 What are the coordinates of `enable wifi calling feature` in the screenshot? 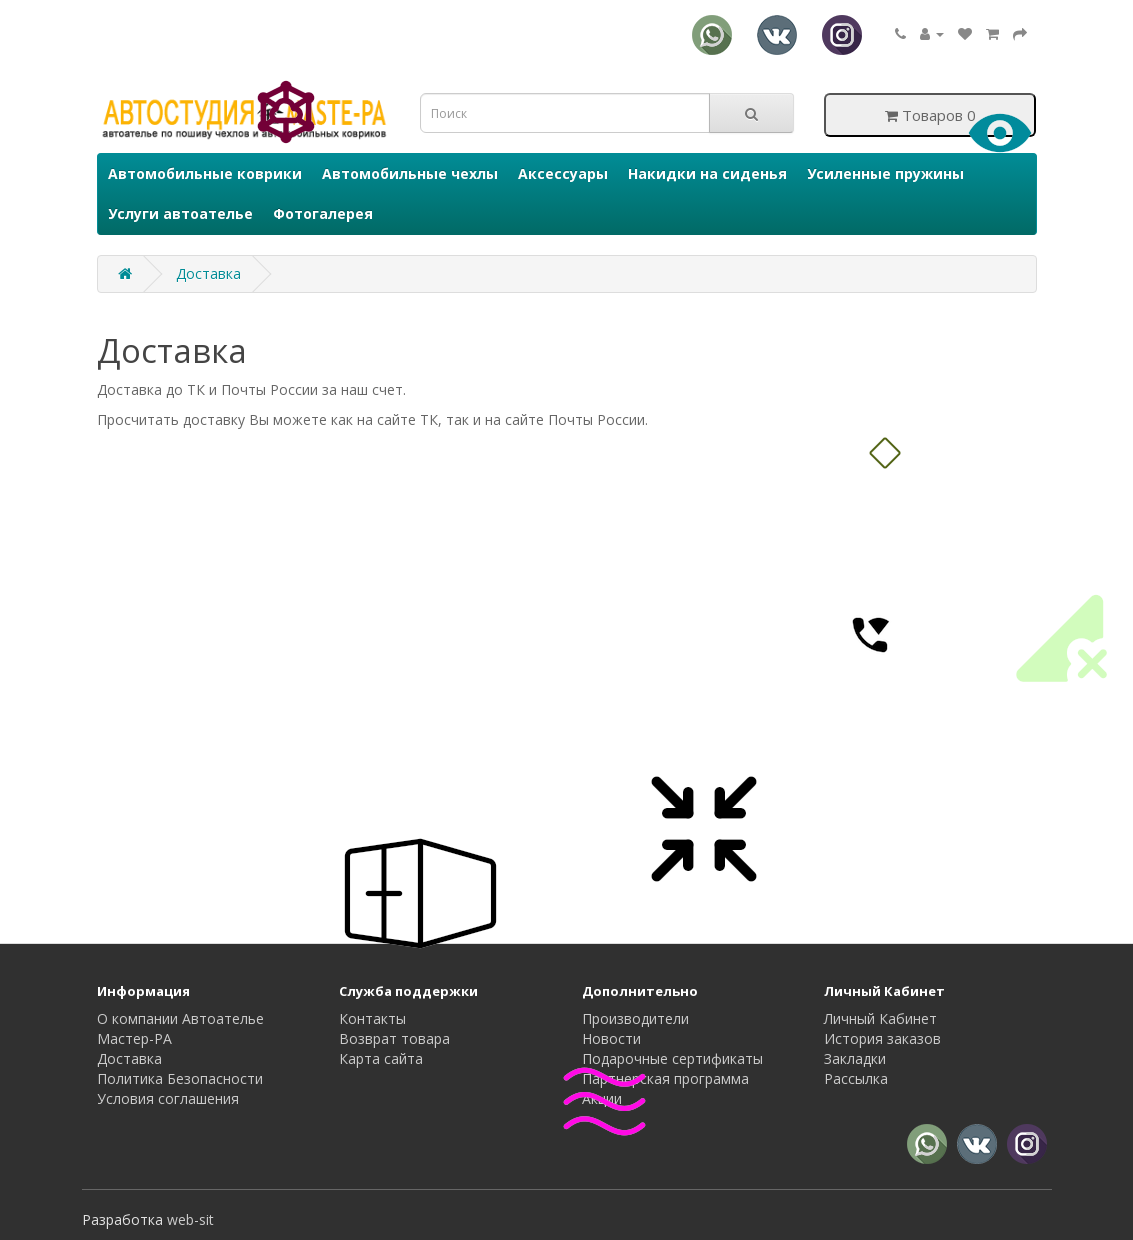 It's located at (870, 635).